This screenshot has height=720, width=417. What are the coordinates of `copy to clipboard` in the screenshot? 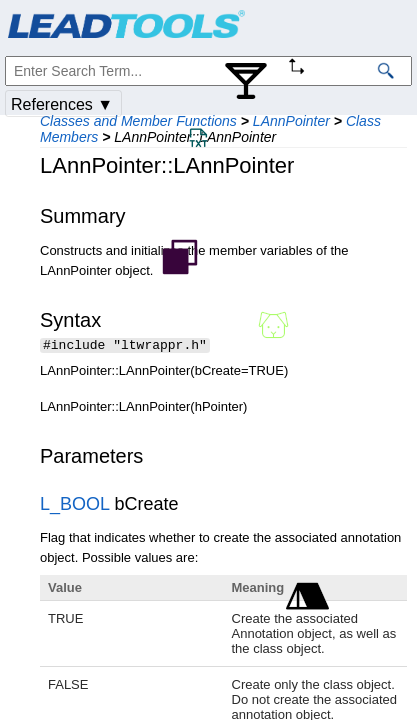 It's located at (180, 257).